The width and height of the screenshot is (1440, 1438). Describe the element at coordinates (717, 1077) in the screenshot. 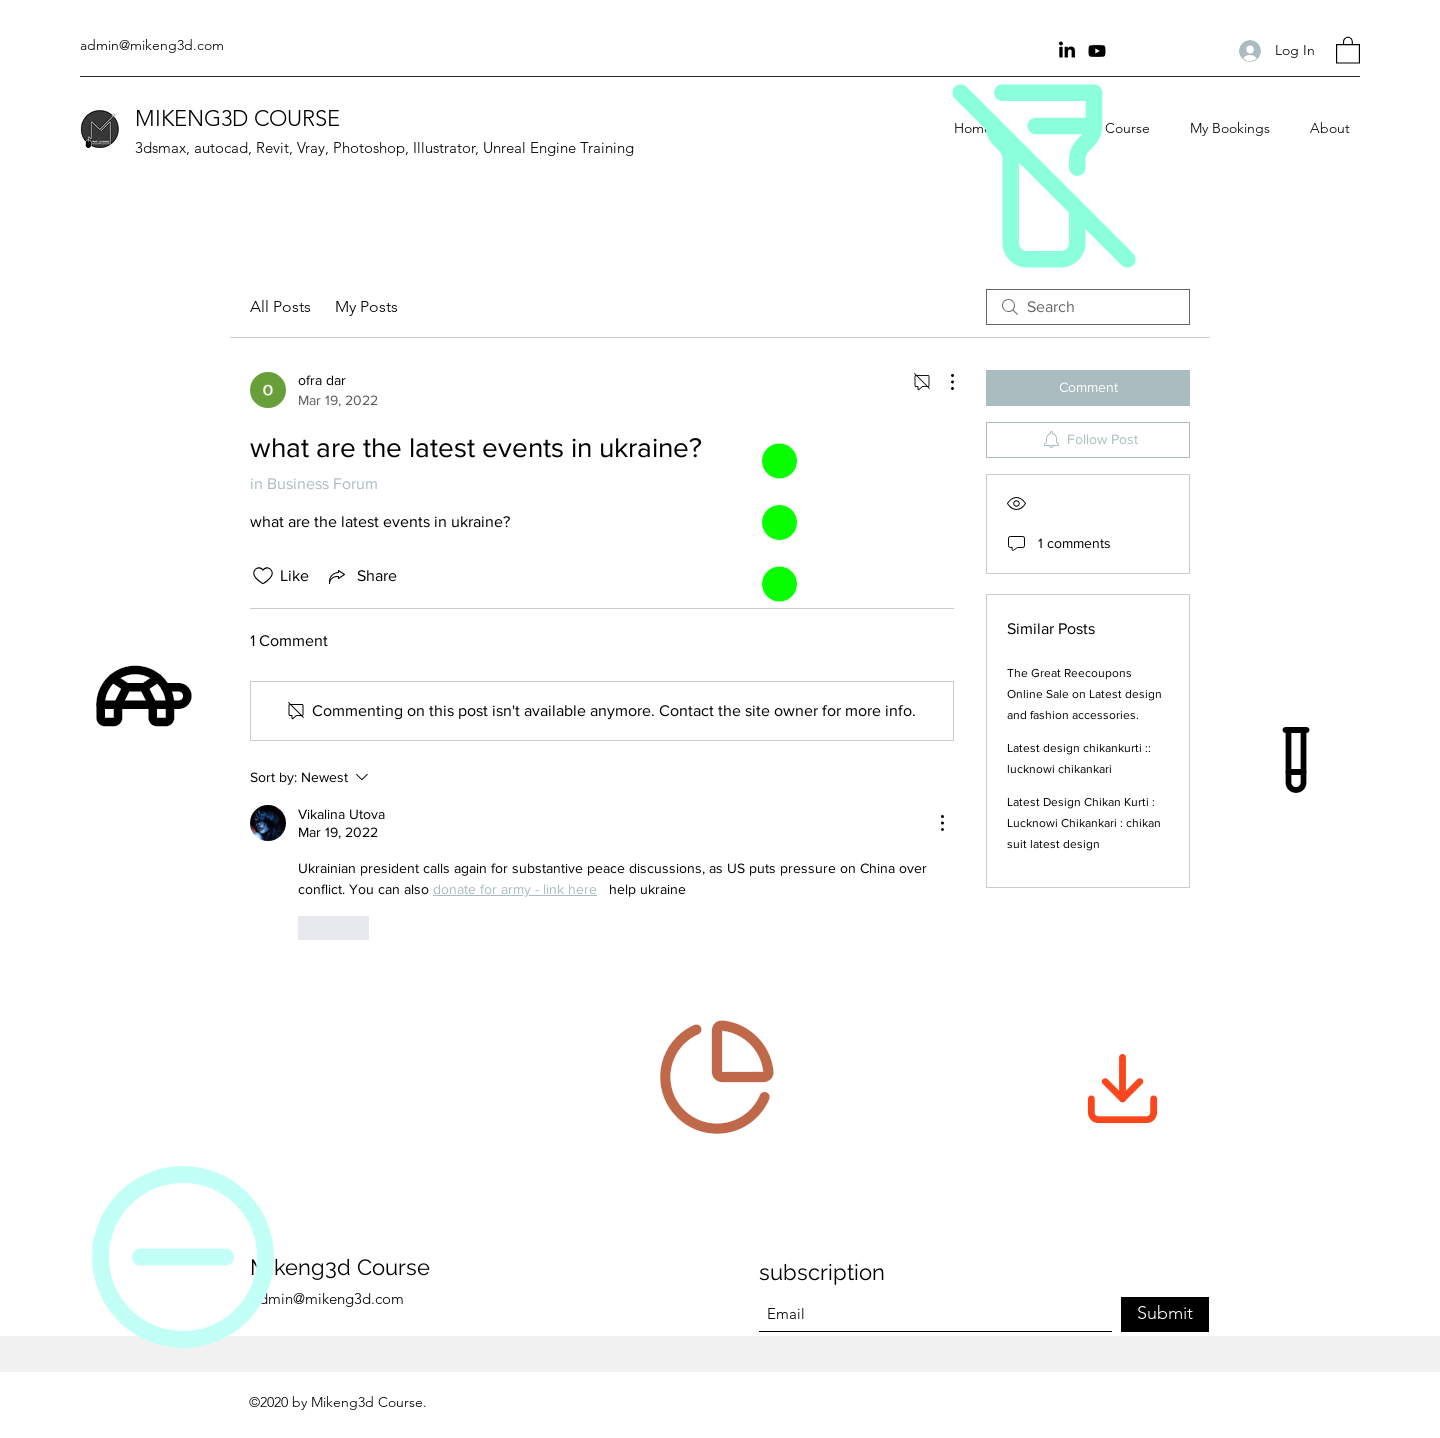

I see `view analytics breakdown` at that location.